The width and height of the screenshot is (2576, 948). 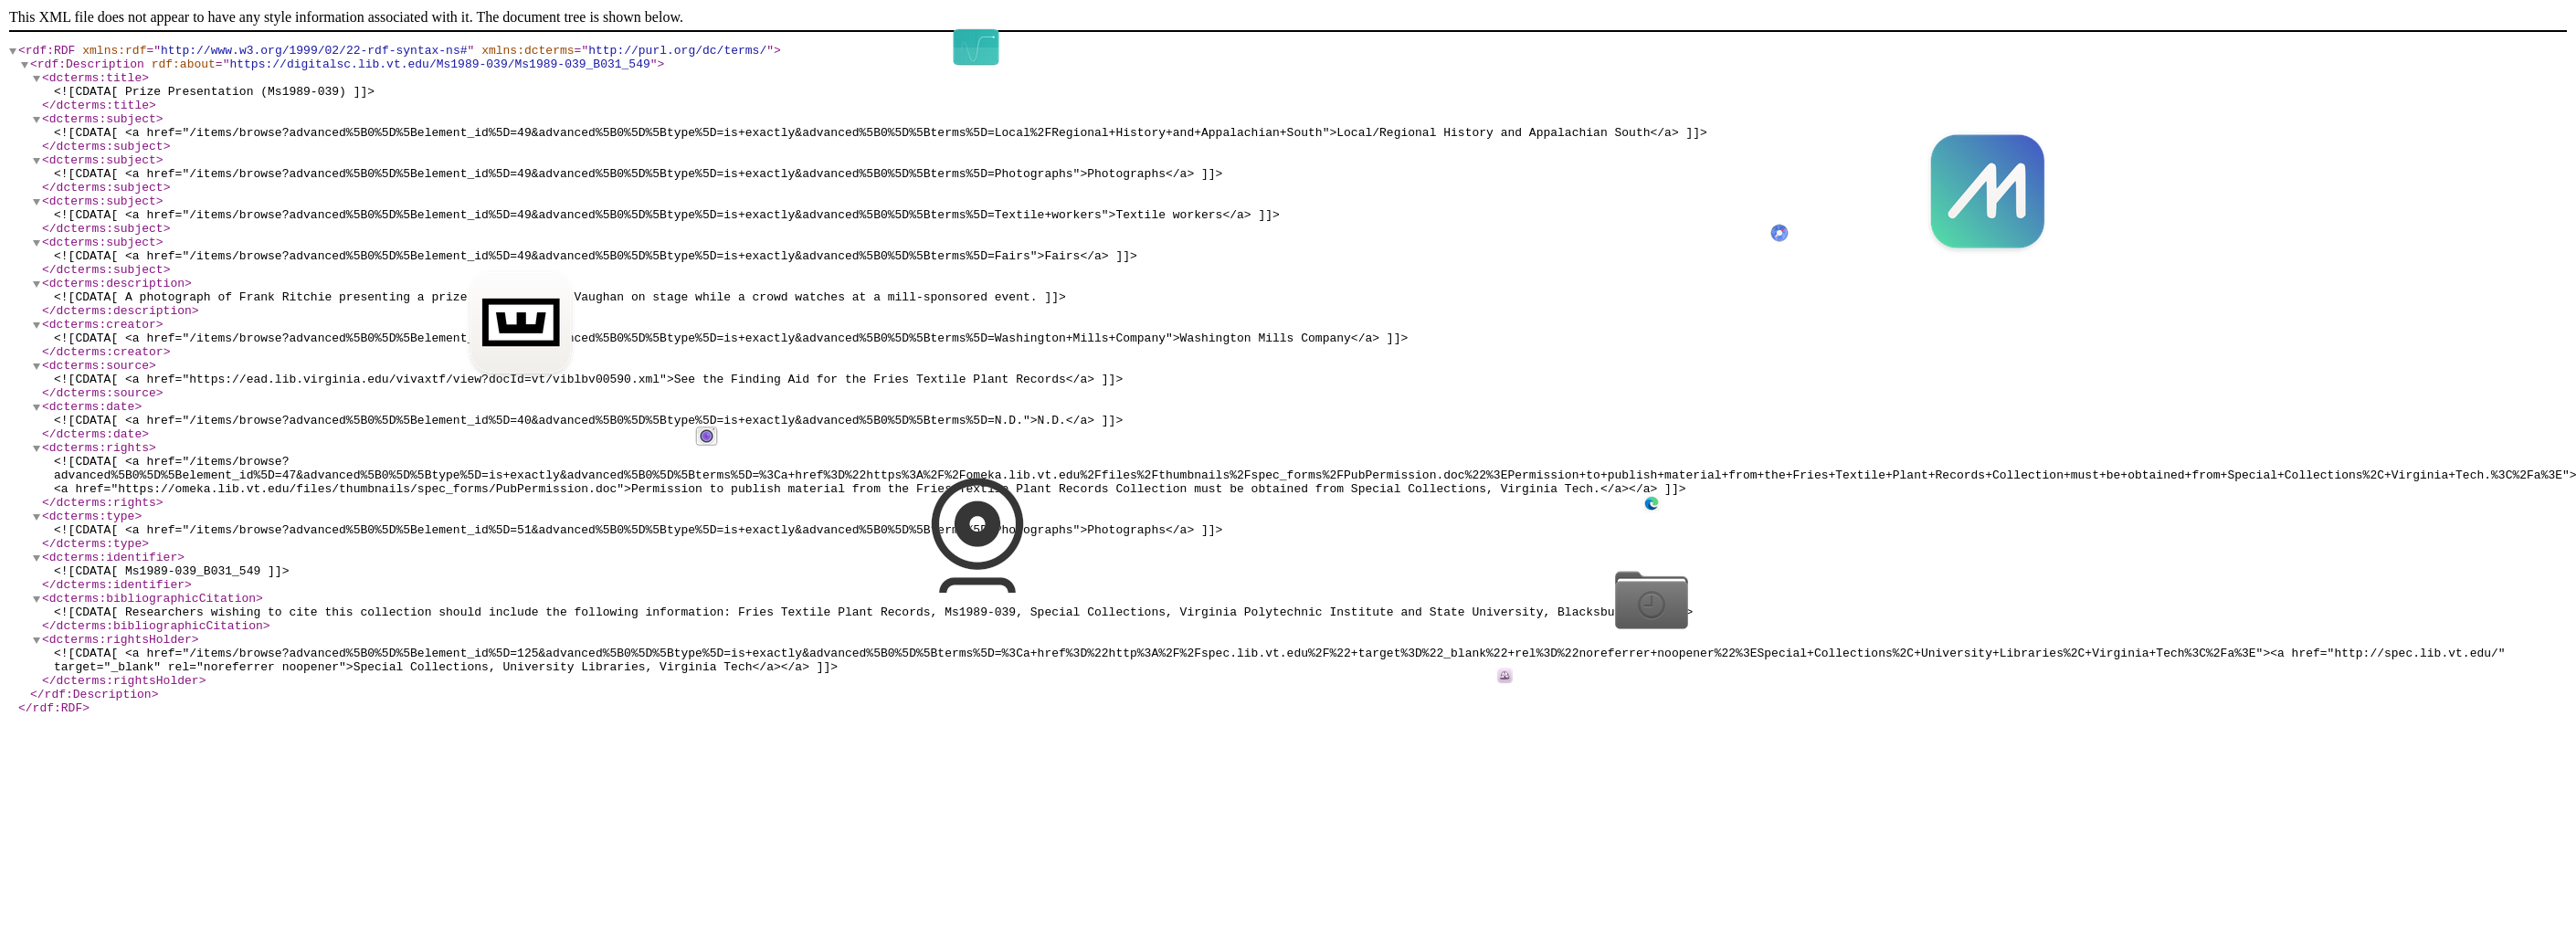 I want to click on open the maxint app, so click(x=1987, y=191).